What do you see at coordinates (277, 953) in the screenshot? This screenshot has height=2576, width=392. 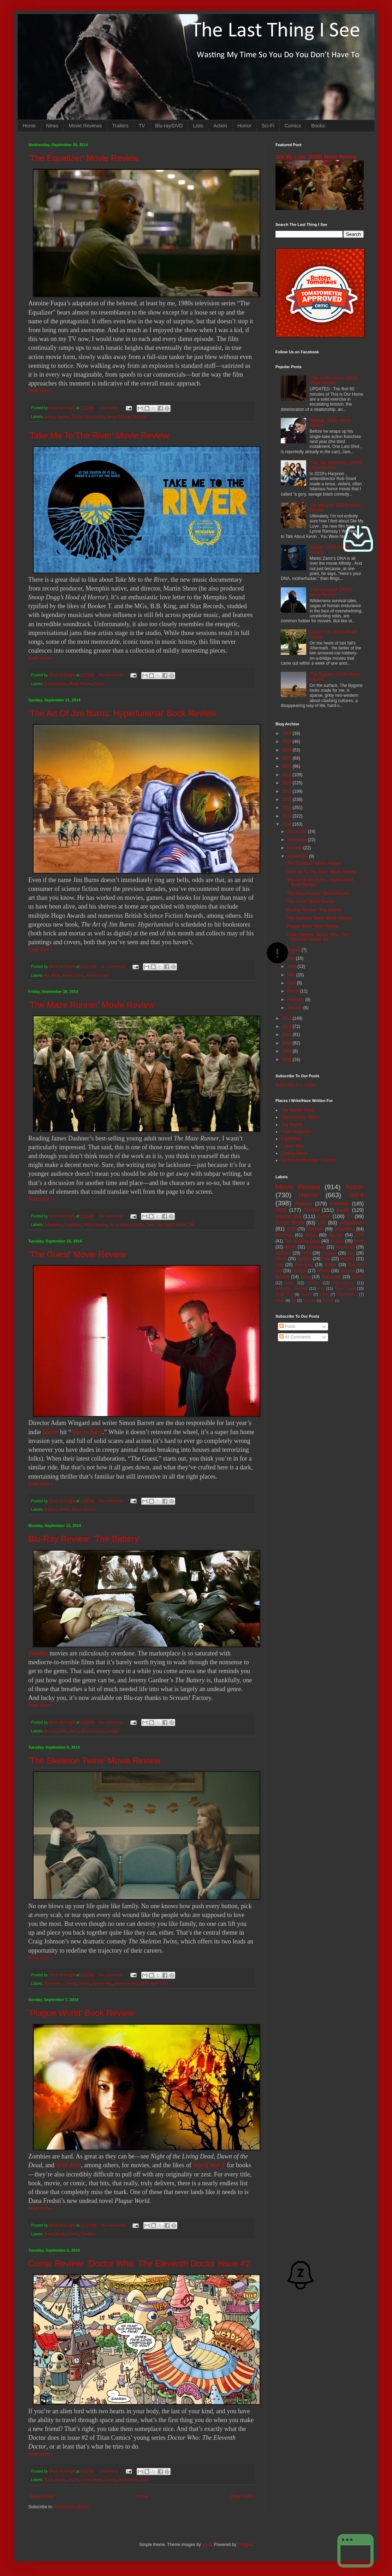 I see `indicates a warning or alert requiring attention` at bounding box center [277, 953].